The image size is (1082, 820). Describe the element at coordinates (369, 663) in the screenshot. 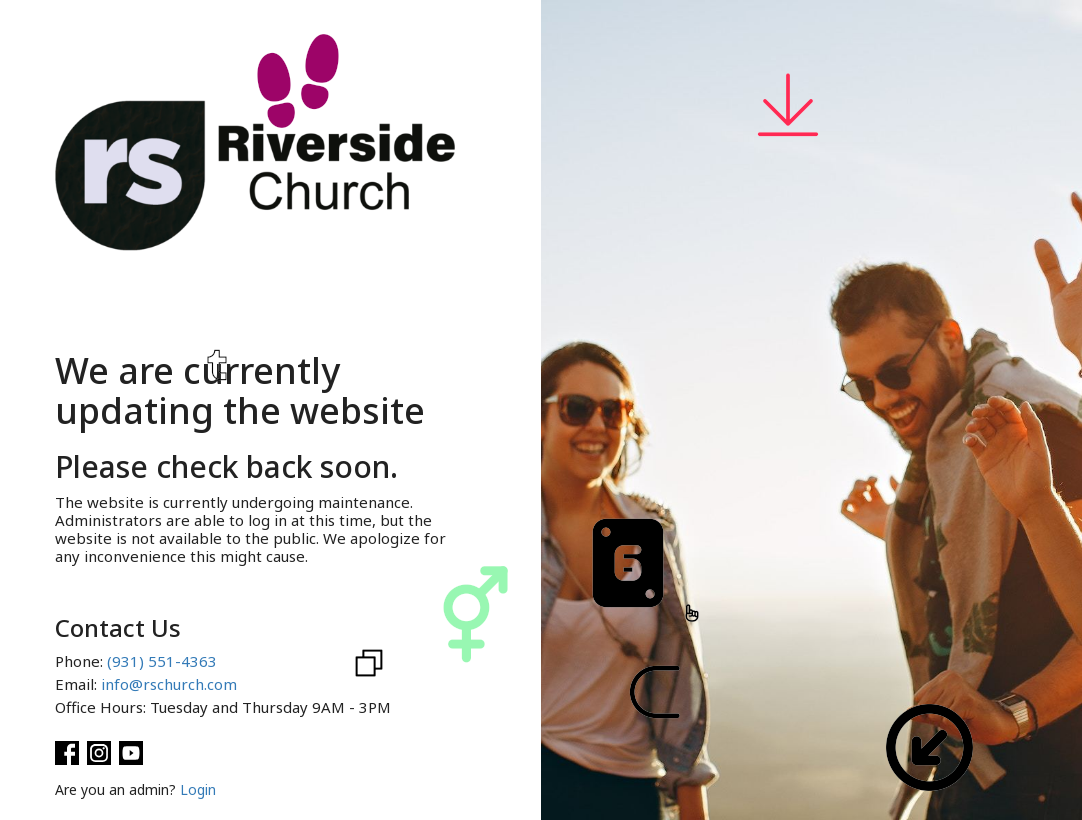

I see `copy to clipboard` at that location.